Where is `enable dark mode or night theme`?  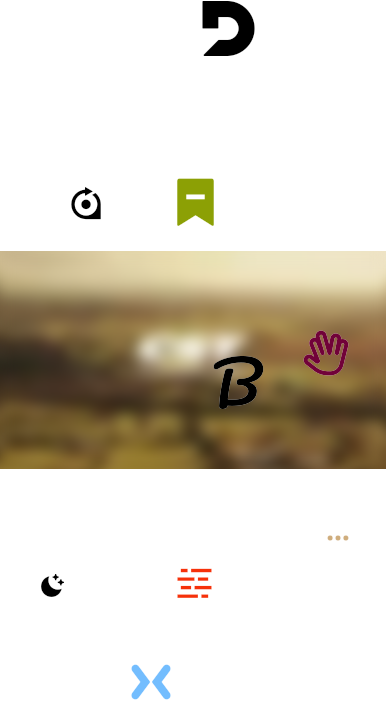
enable dark mode or night theme is located at coordinates (51, 586).